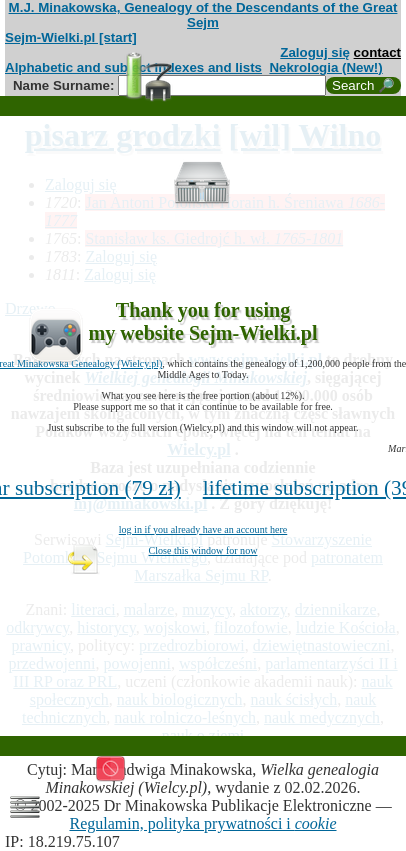  I want to click on indicates a missing or broken image, so click(110, 767).